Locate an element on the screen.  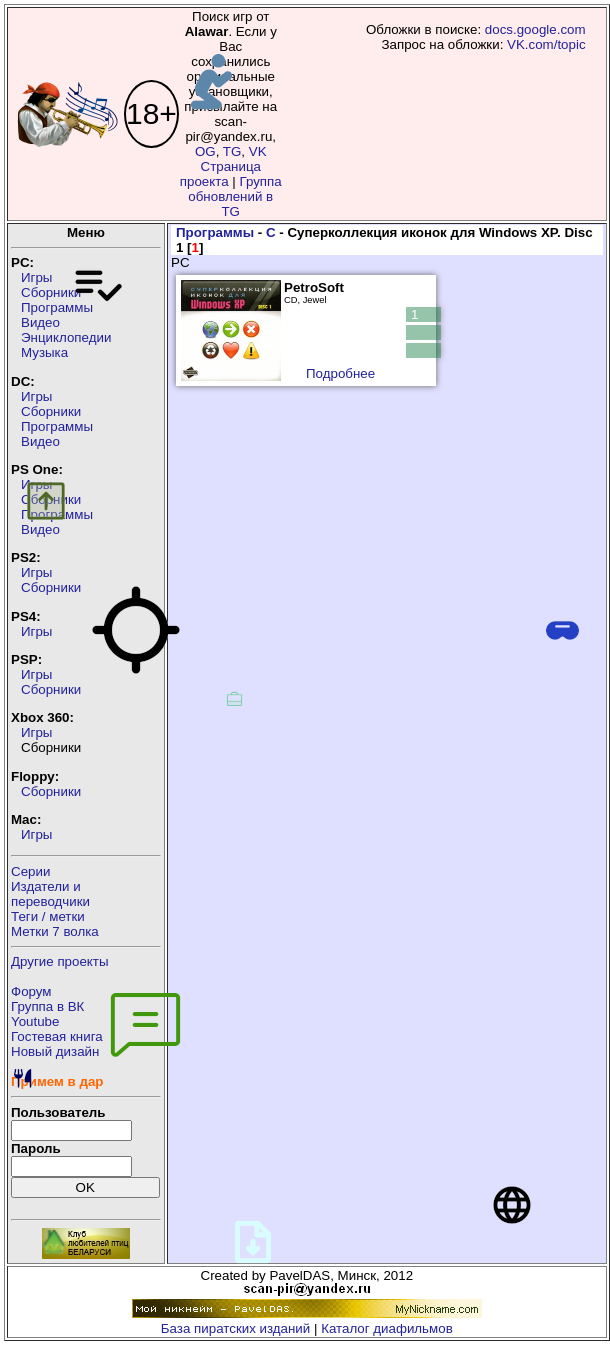
access prayer or meditation features is located at coordinates (211, 81).